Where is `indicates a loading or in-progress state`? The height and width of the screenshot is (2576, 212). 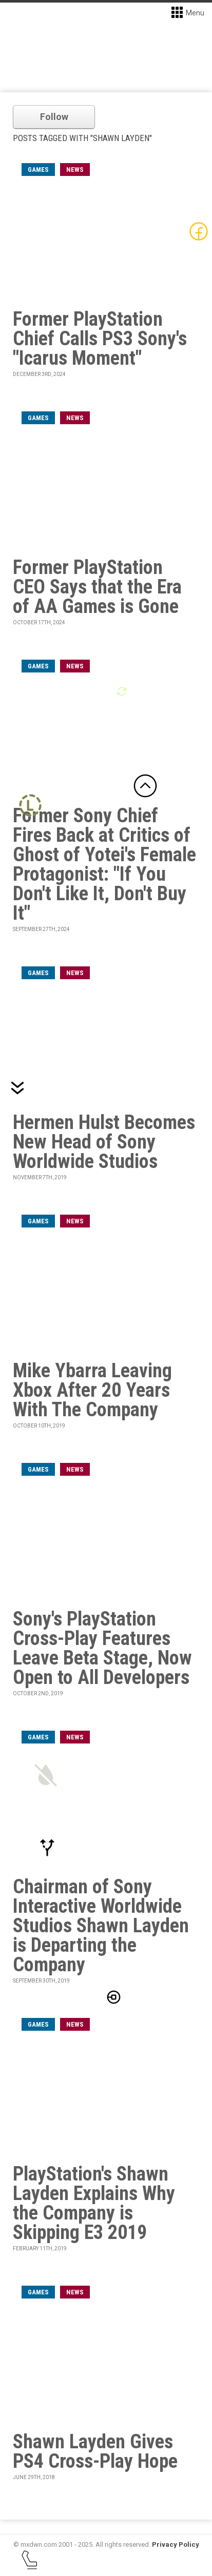
indicates a loading or in-progress state is located at coordinates (30, 805).